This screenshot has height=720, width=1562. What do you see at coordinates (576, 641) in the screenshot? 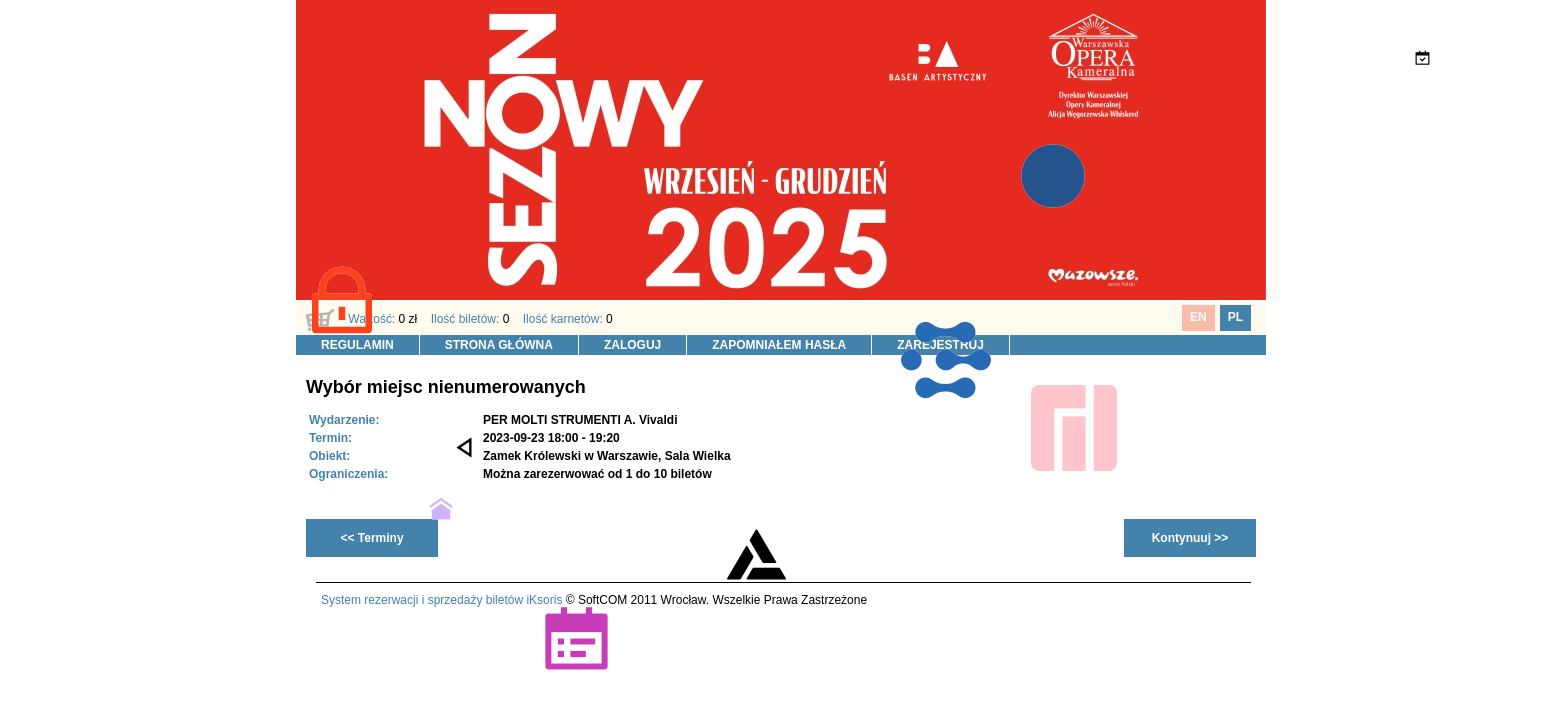
I see `view calendar tasks and to-do items` at bounding box center [576, 641].